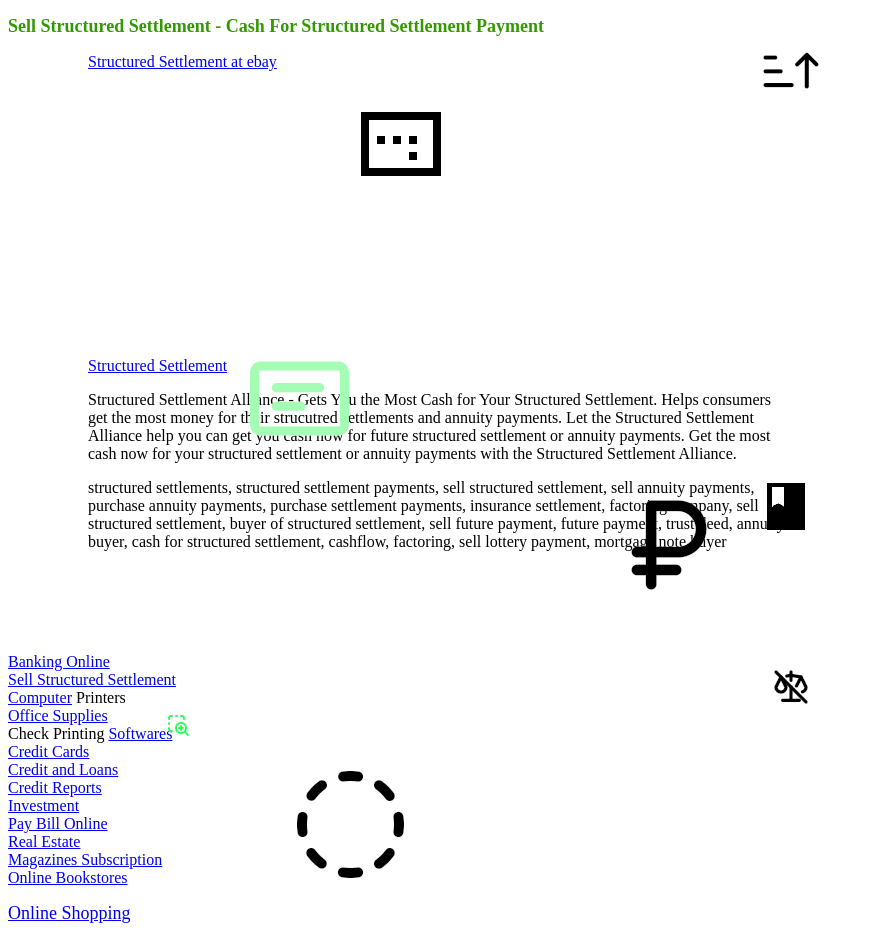 The image size is (879, 940). What do you see at coordinates (178, 725) in the screenshot?
I see `zoom in on a selected area` at bounding box center [178, 725].